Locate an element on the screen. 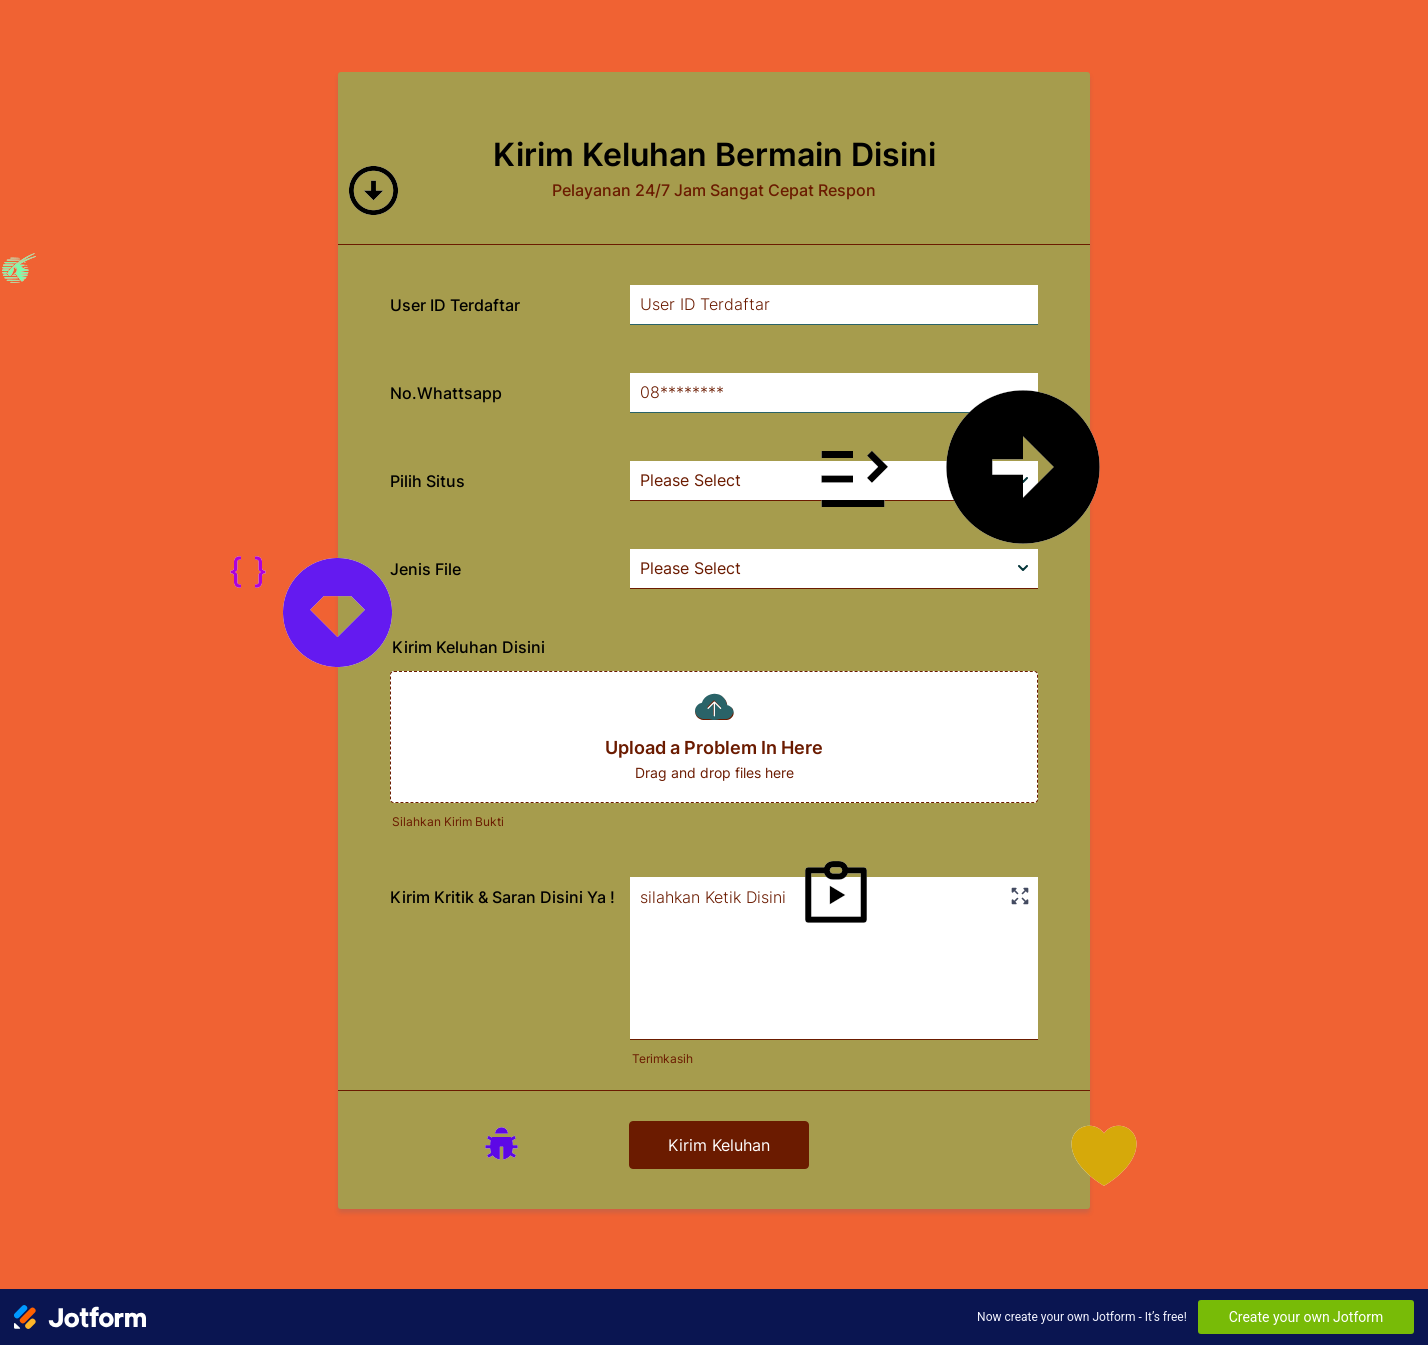 This screenshot has height=1345, width=1428. proceed to the next step is located at coordinates (1023, 467).